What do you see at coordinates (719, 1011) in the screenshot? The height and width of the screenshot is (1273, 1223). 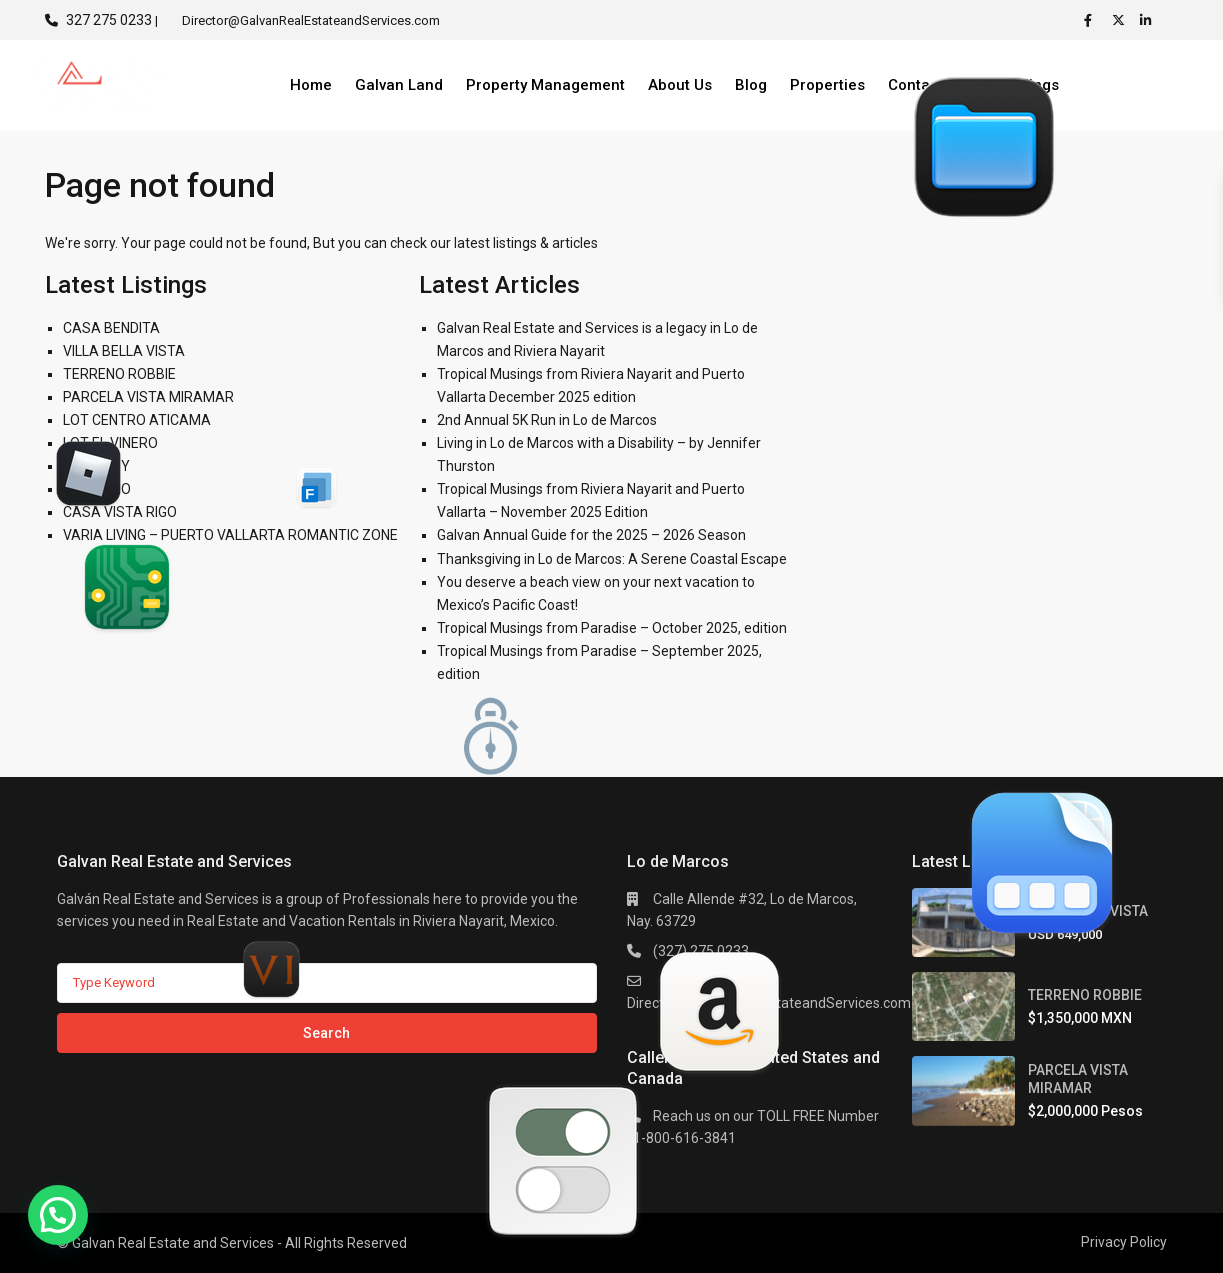 I see `open the Amazon shopping app` at bounding box center [719, 1011].